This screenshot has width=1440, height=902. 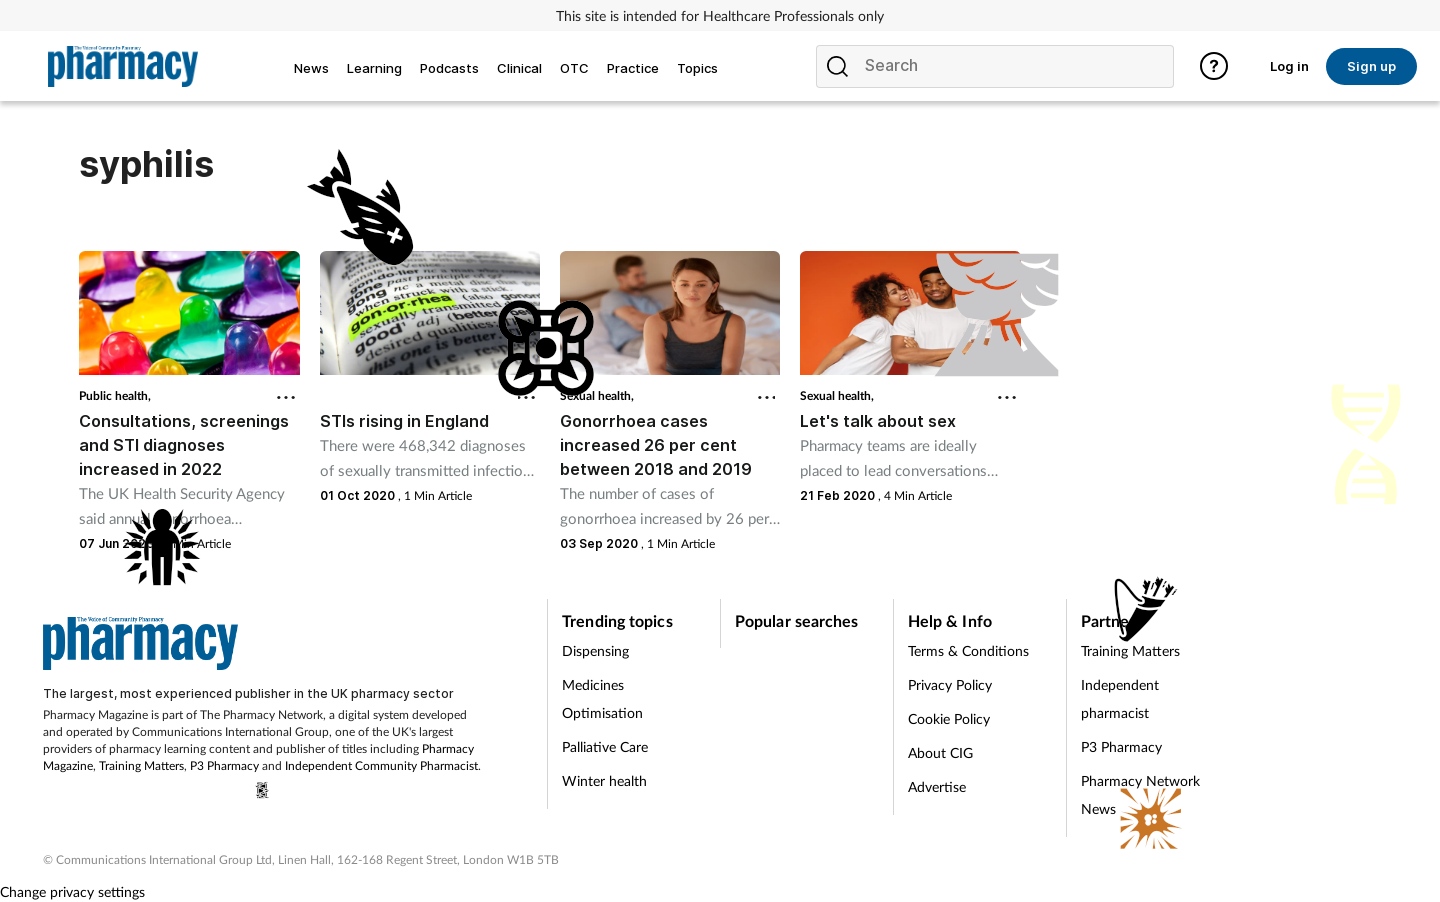 I want to click on trigger an explosion or blast effect, so click(x=1150, y=818).